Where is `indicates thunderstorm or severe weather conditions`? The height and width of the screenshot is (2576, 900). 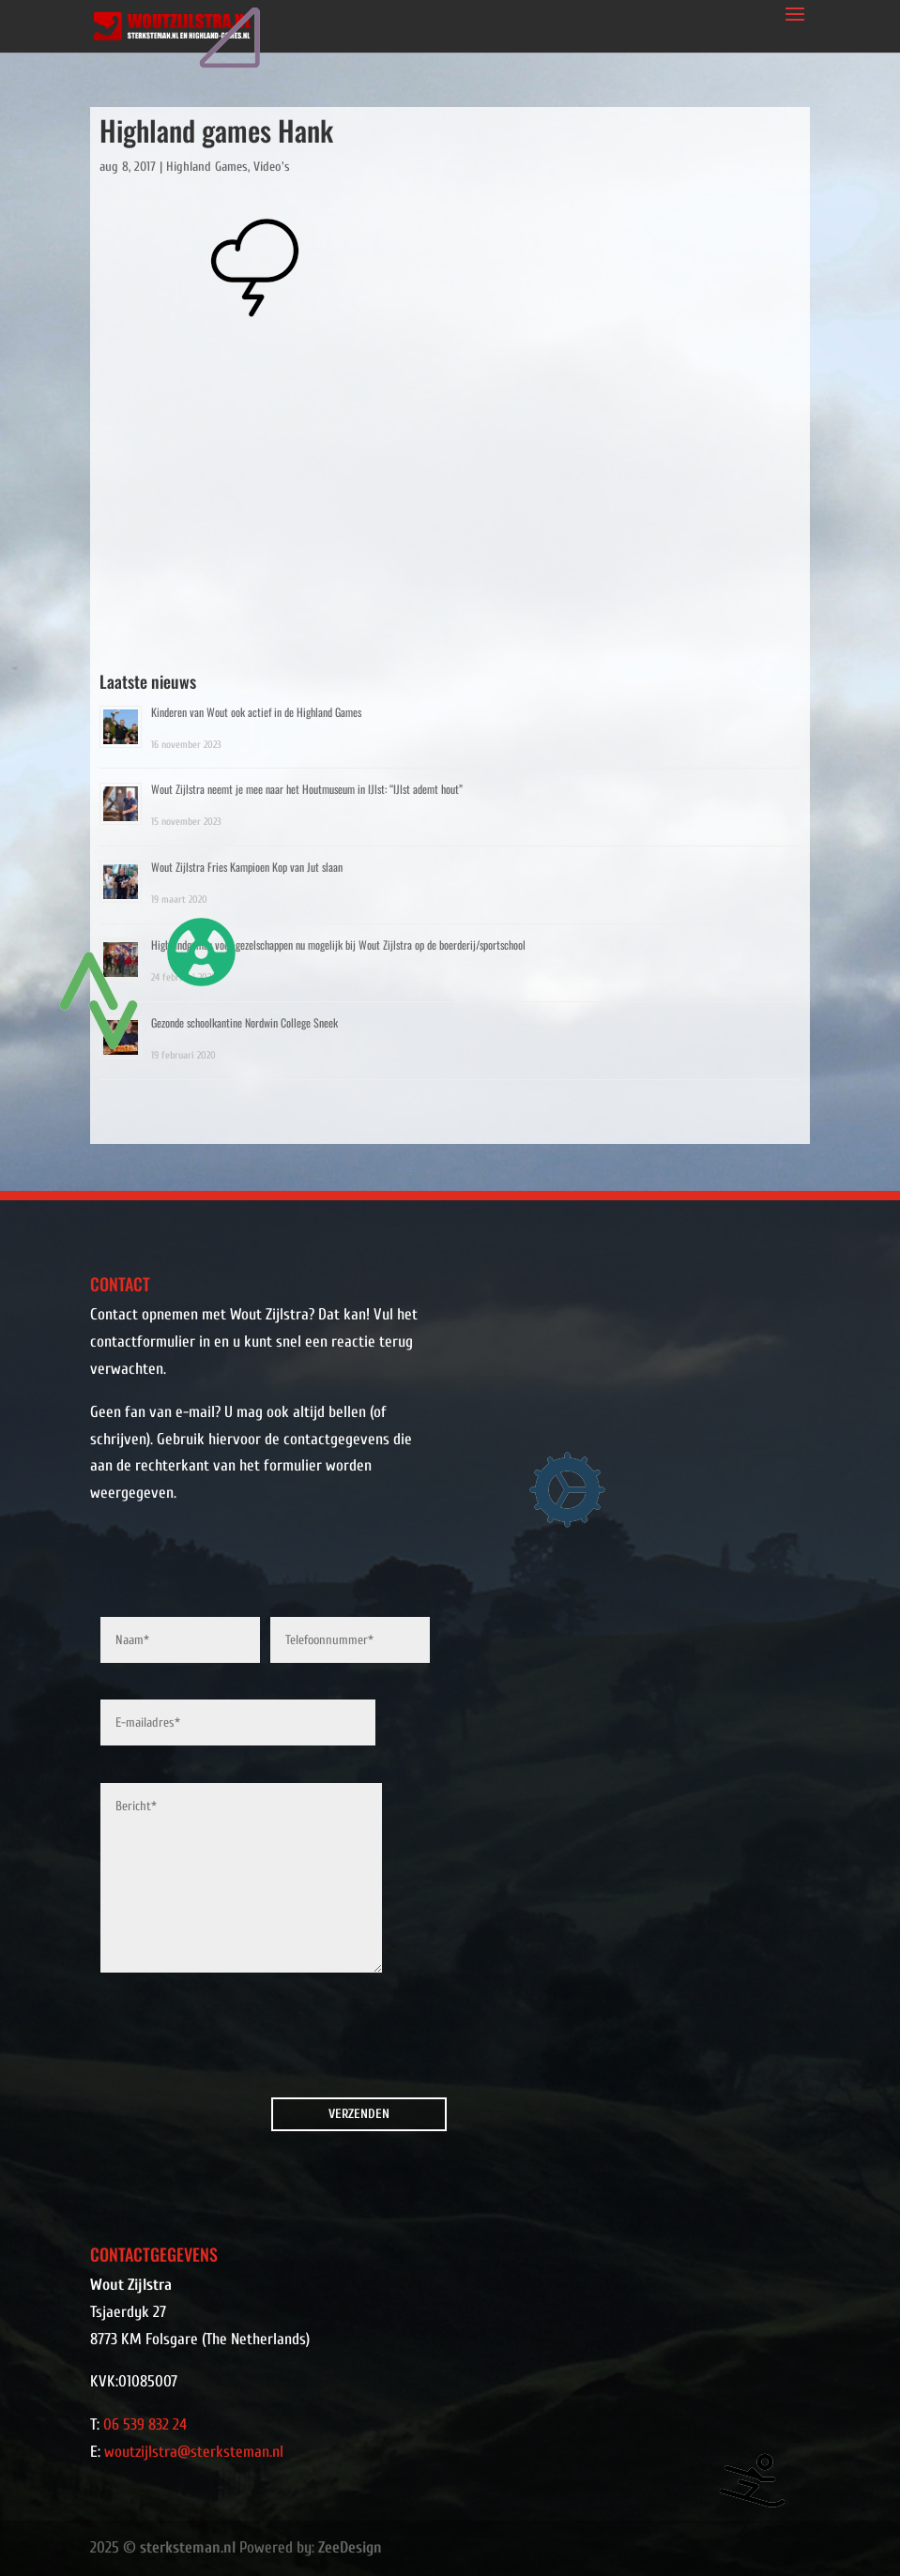 indicates thunderstorm or severe weather conditions is located at coordinates (254, 266).